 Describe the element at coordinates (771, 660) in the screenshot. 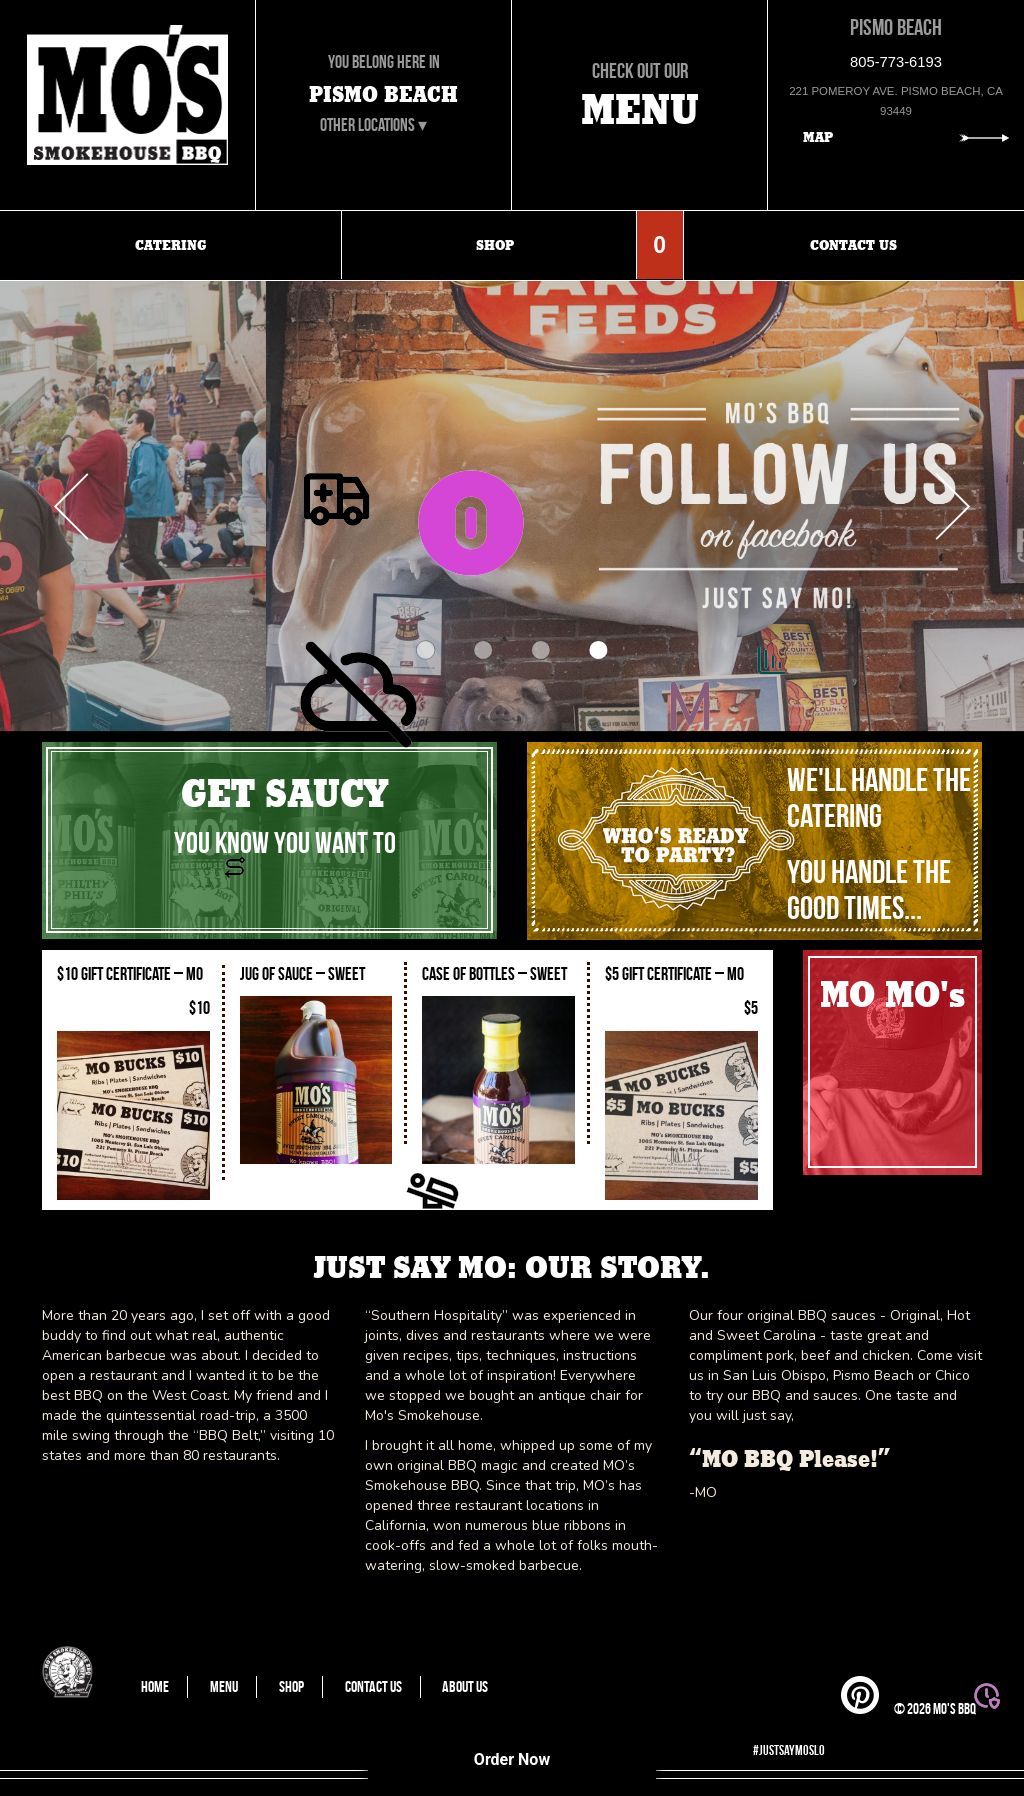

I see `view declining metrics or statistics` at that location.